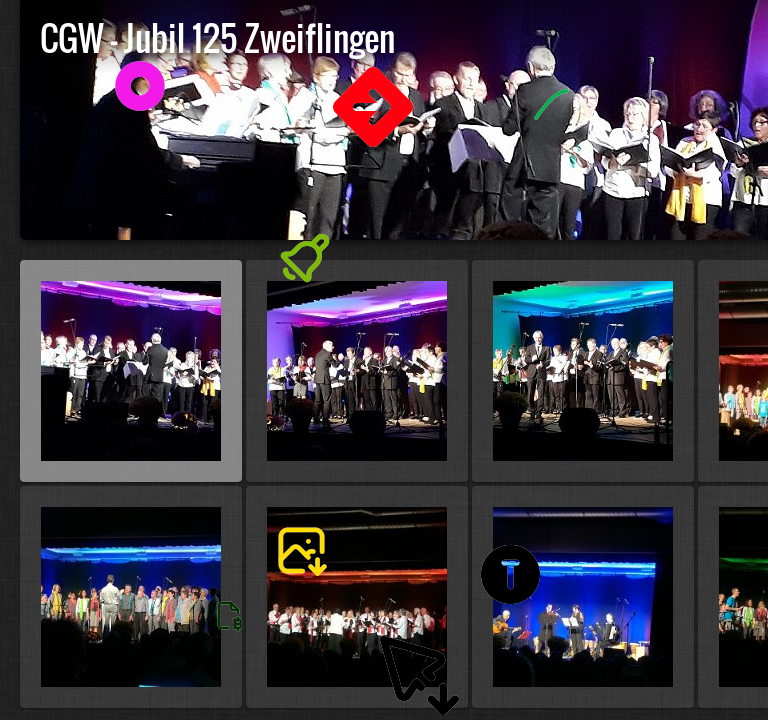 The width and height of the screenshot is (768, 720). I want to click on download image to device, so click(301, 550).